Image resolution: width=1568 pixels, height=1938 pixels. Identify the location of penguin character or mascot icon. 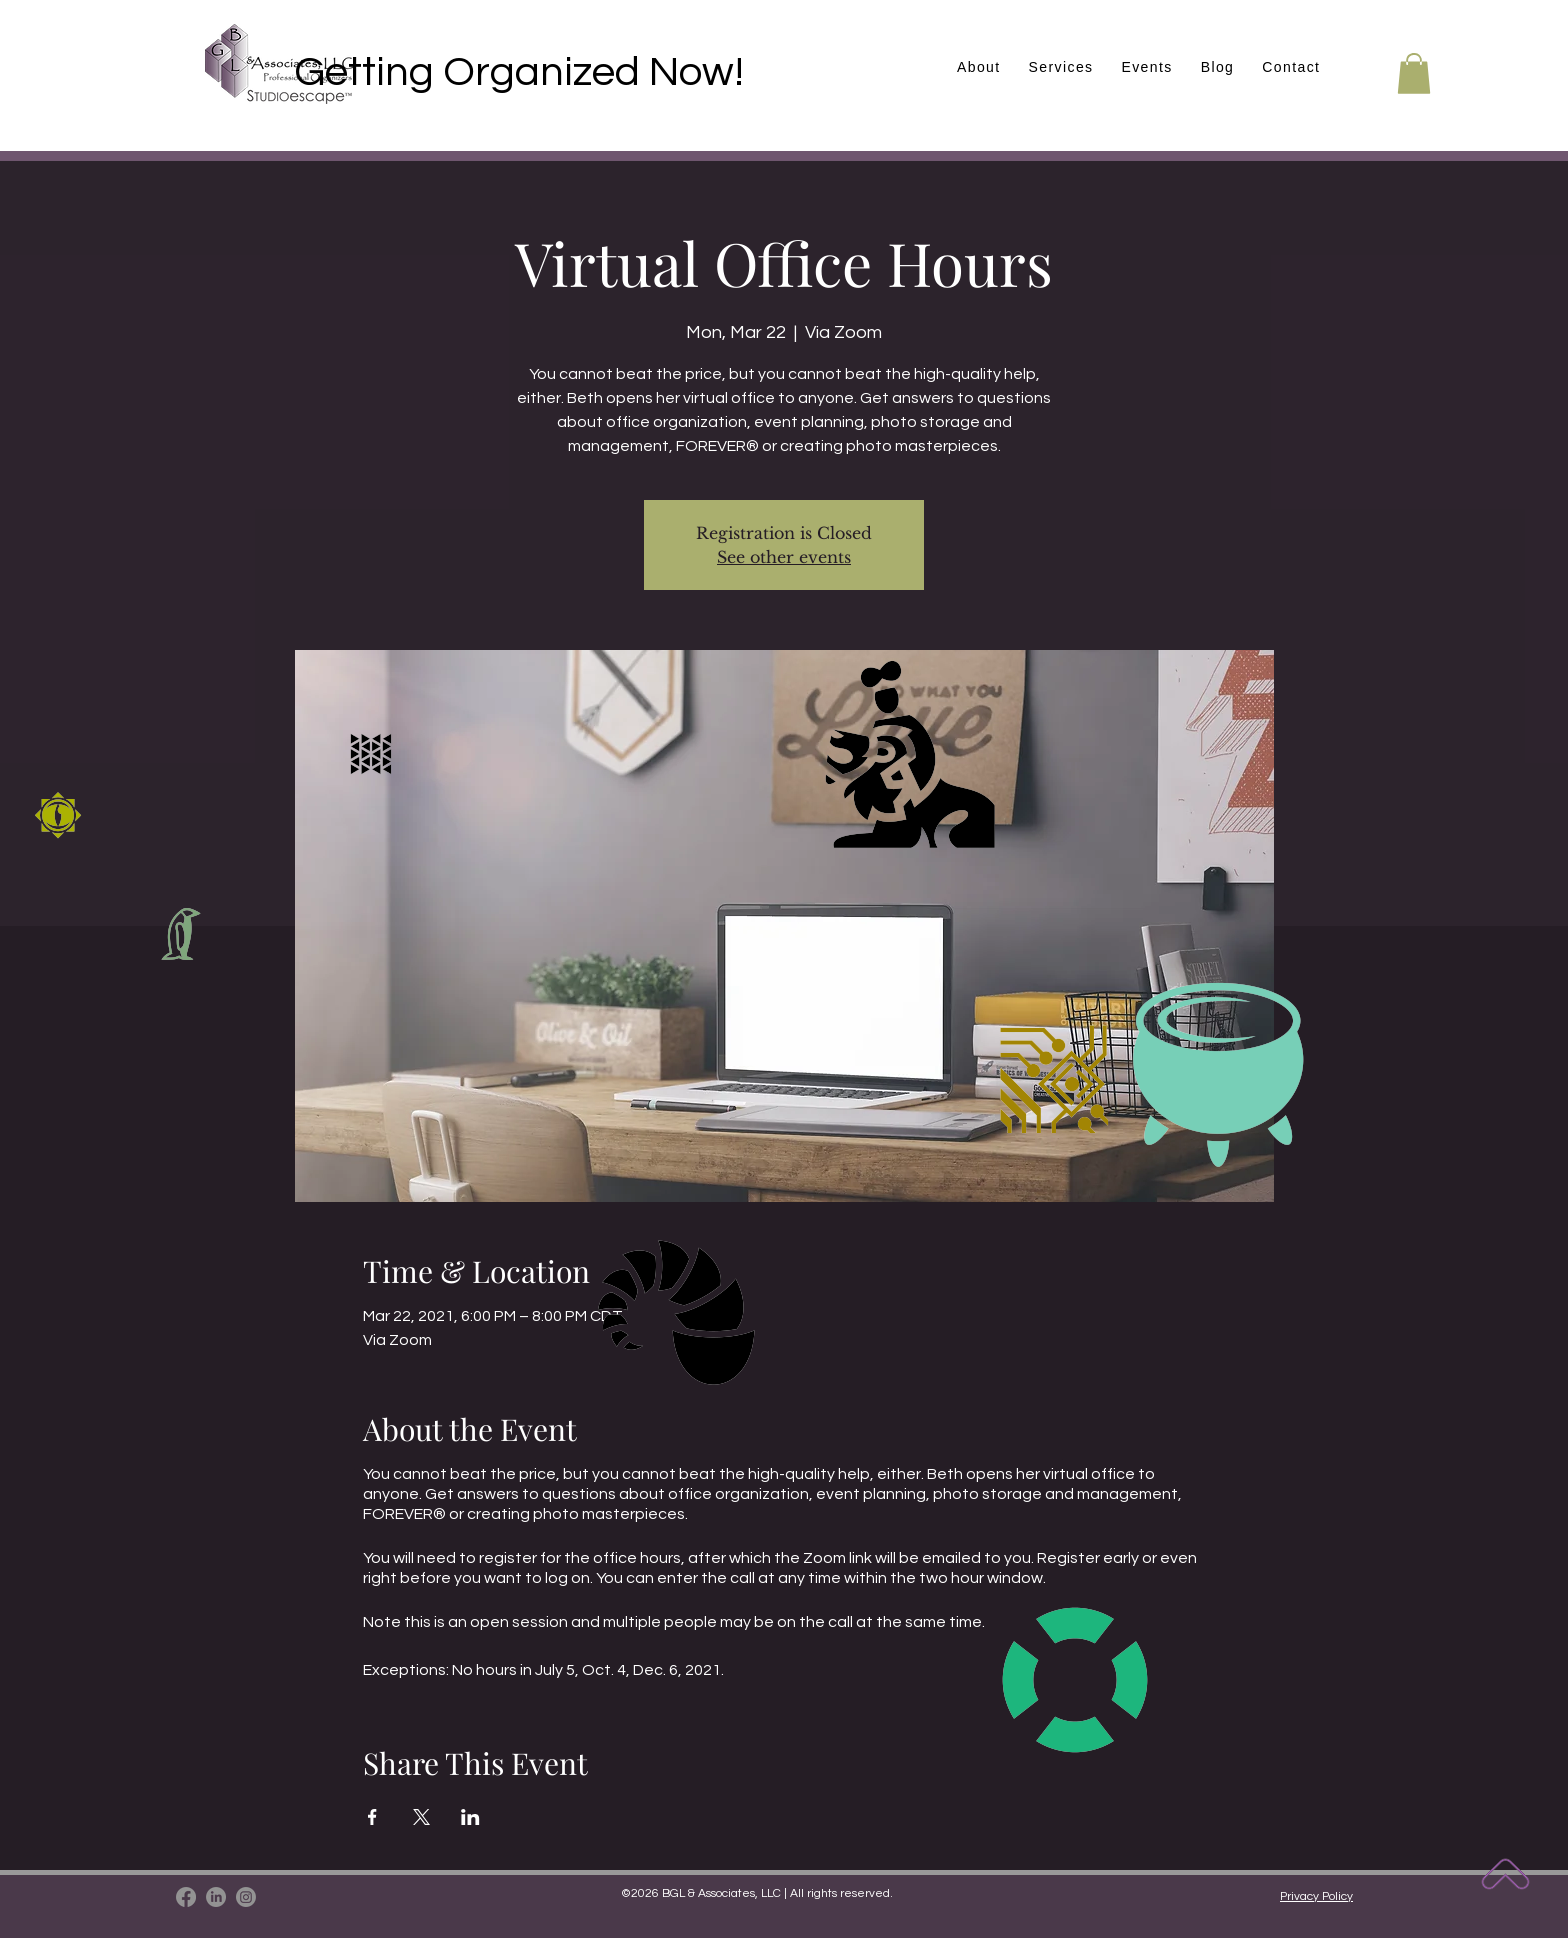
(181, 934).